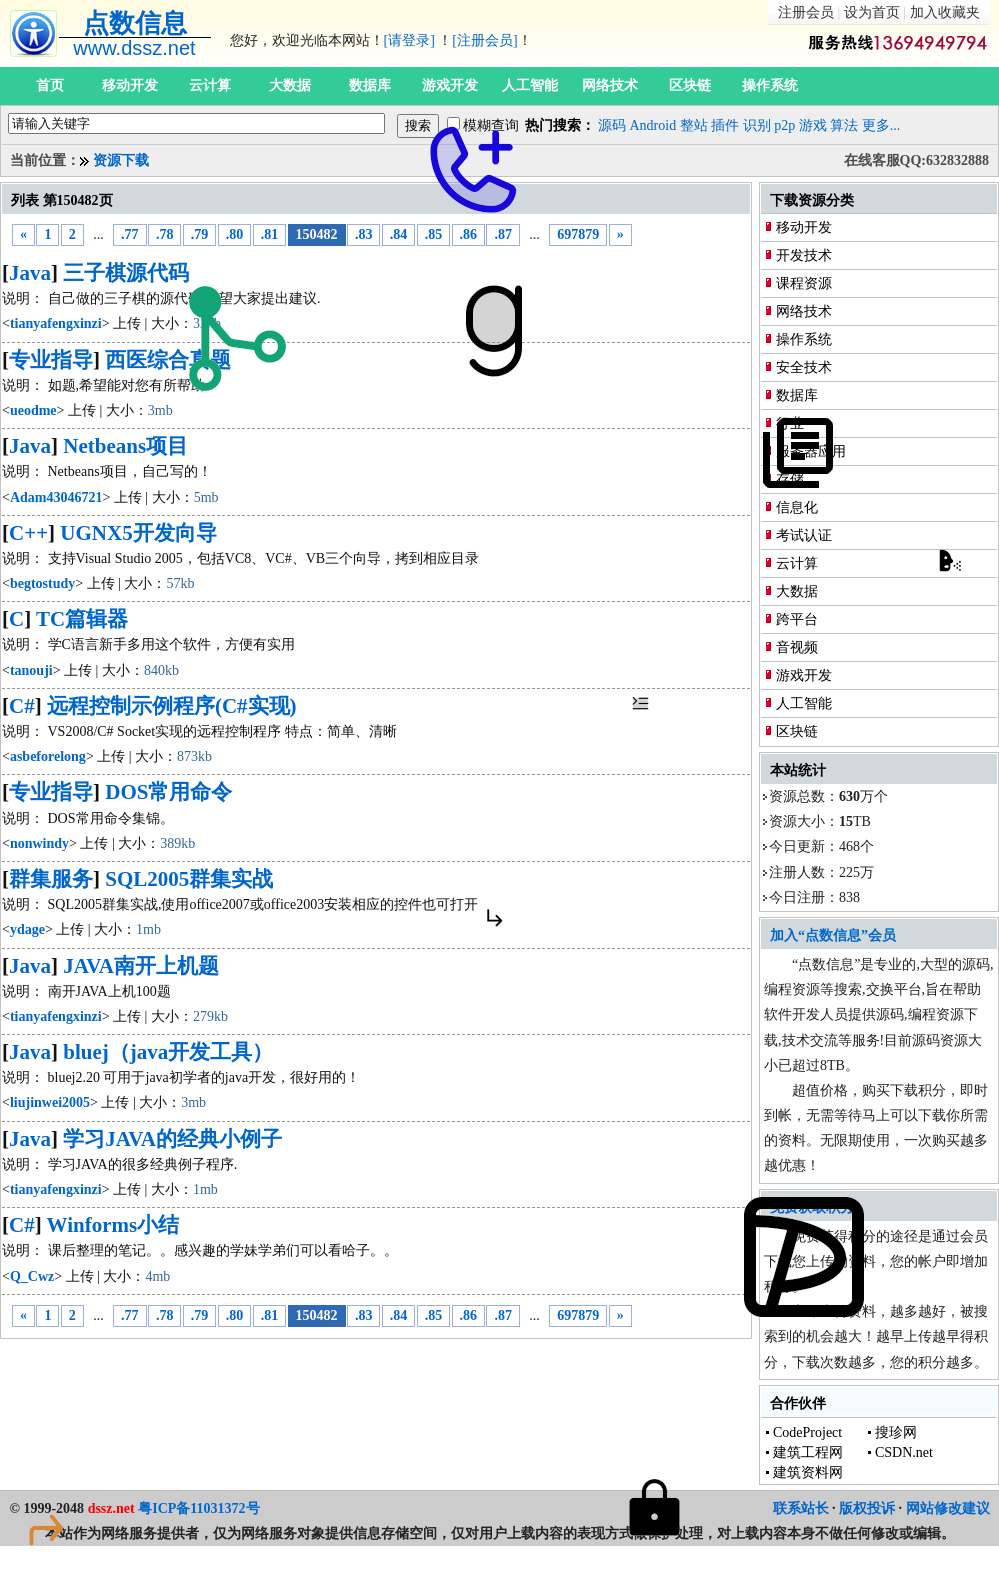 This screenshot has width=999, height=1571. What do you see at coordinates (229, 338) in the screenshot?
I see `merge branches in version control` at bounding box center [229, 338].